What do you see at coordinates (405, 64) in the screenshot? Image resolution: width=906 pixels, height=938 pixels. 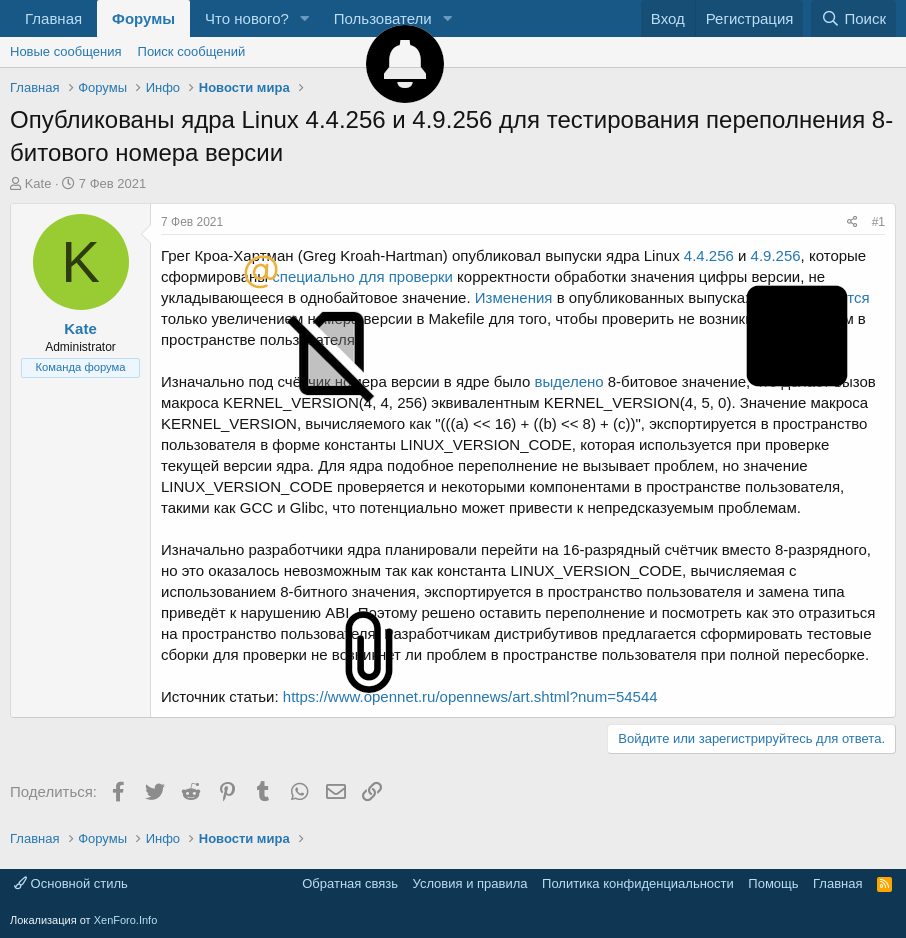 I see `view notifications` at bounding box center [405, 64].